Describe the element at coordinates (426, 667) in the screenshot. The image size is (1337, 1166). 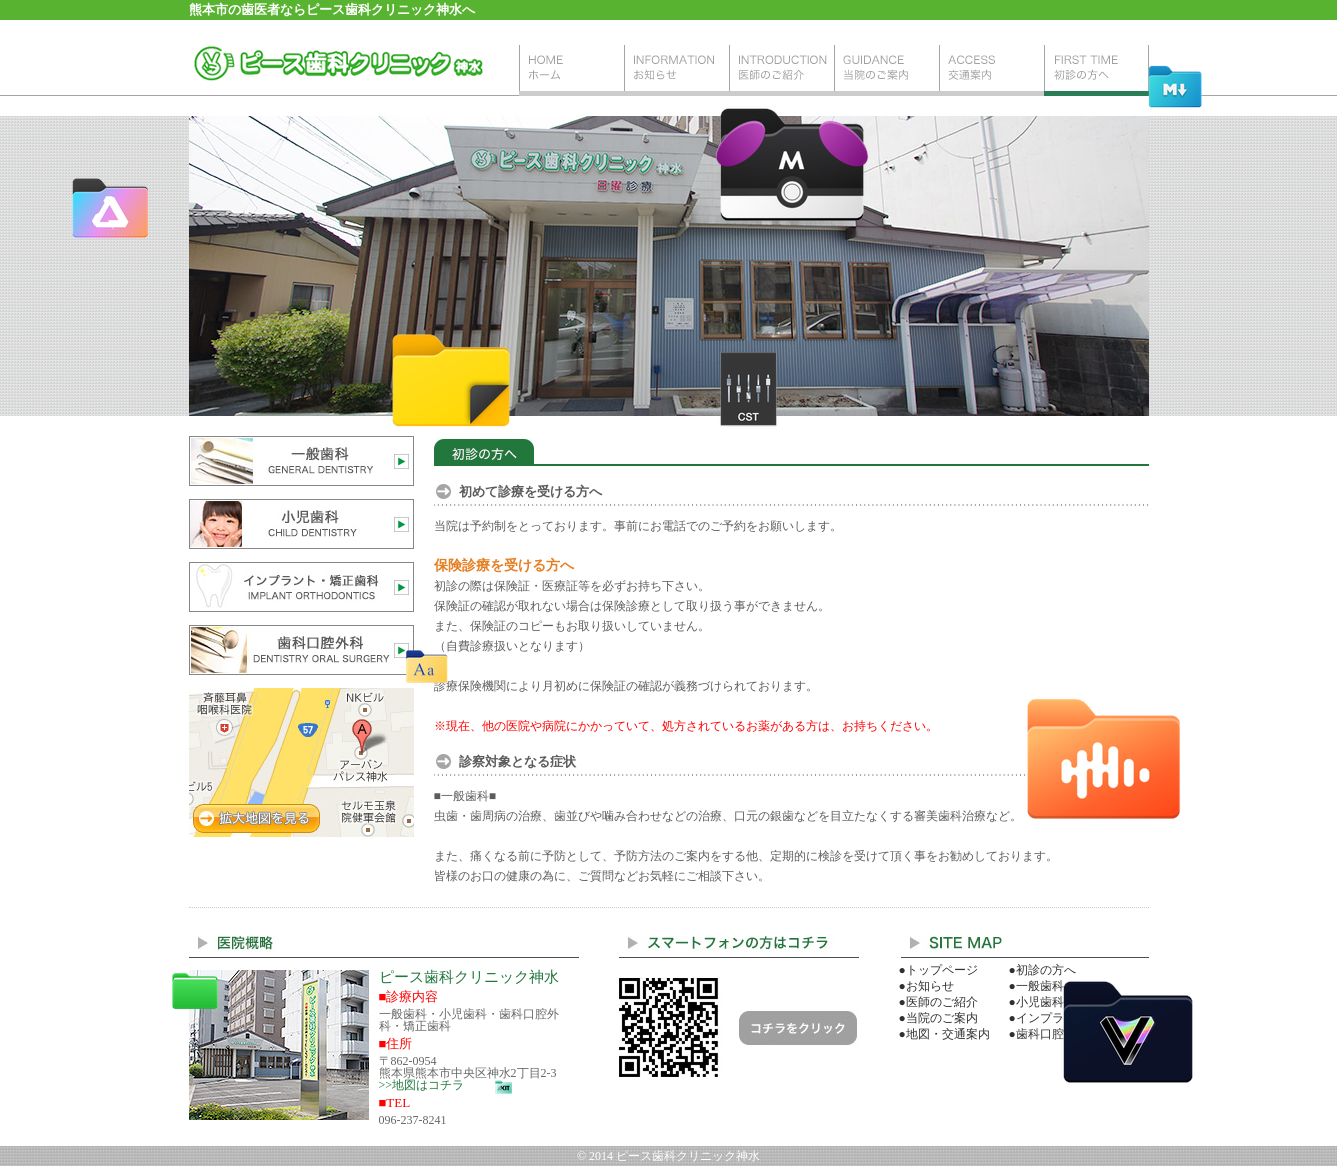
I see `open fonts folder` at that location.